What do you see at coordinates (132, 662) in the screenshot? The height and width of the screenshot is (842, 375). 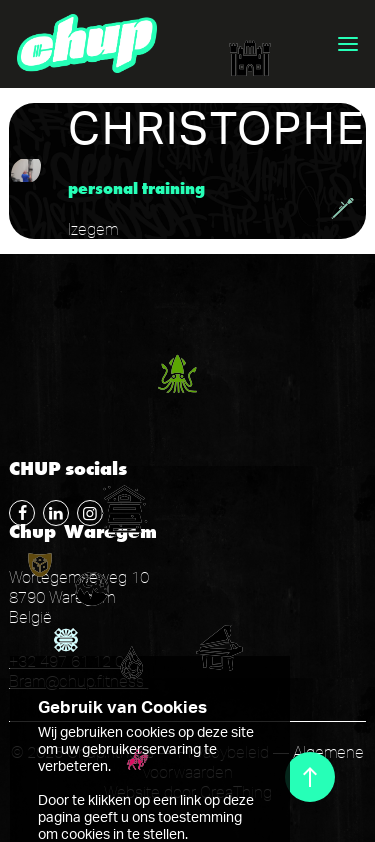 I see `activate crystallization ability or spell` at bounding box center [132, 662].